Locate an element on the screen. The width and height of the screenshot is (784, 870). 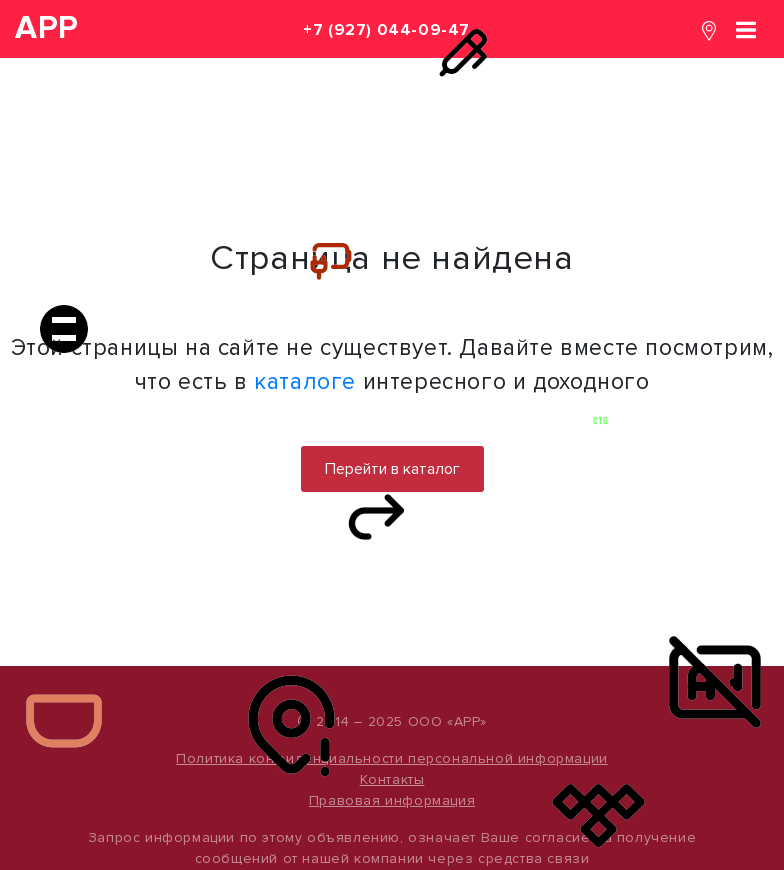
location requires attention or has an issue is located at coordinates (291, 723).